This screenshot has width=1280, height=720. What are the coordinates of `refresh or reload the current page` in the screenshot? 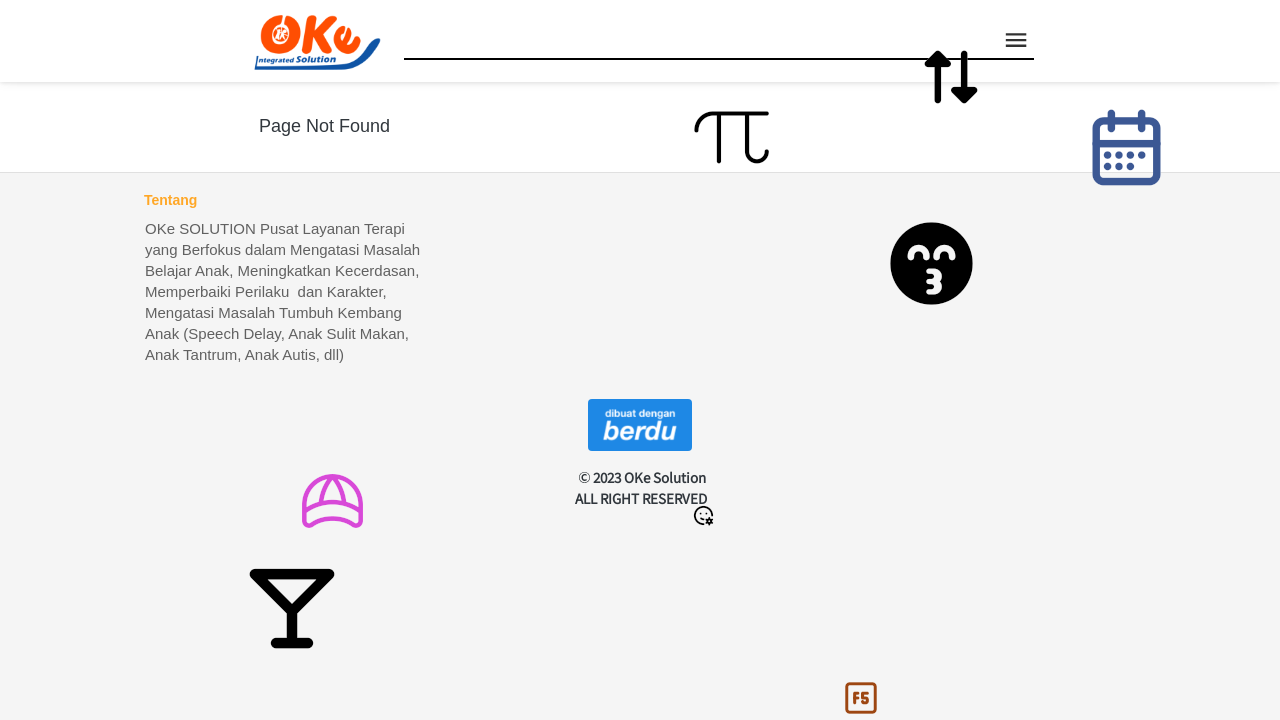 It's located at (861, 698).